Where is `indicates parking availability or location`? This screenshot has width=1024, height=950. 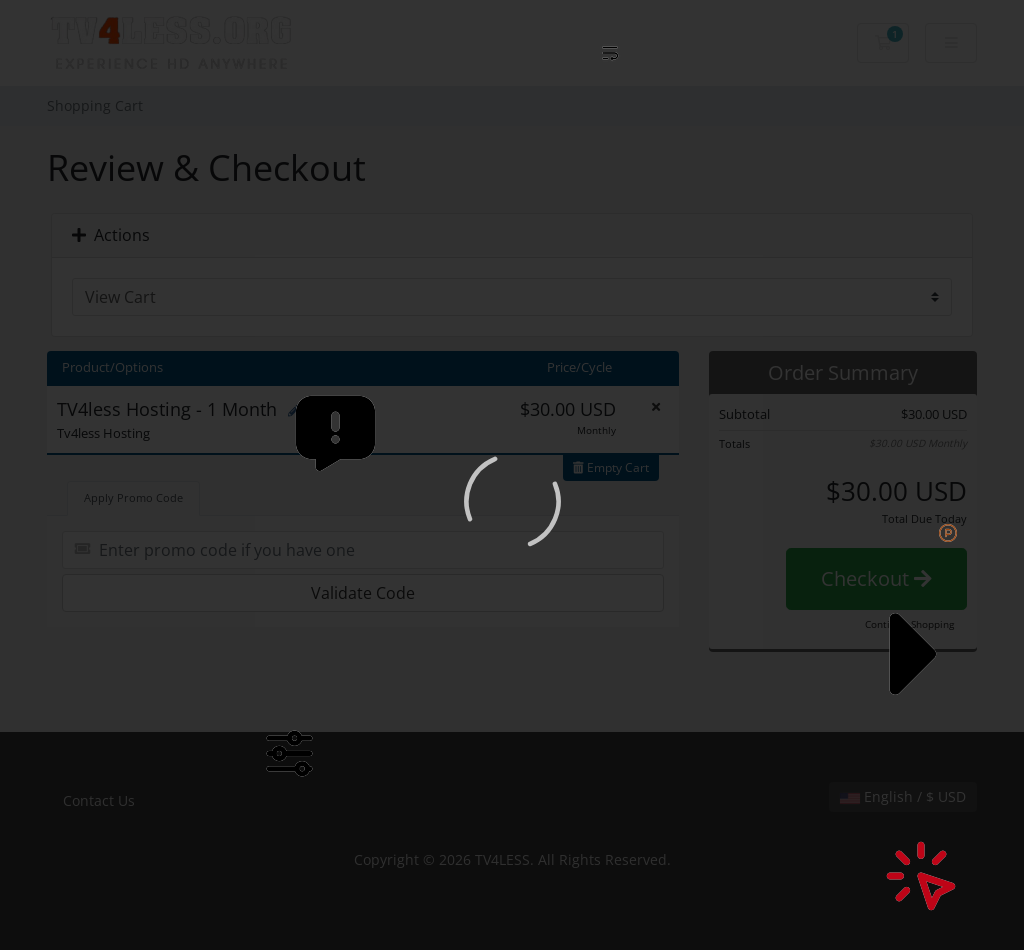
indicates parking availability or location is located at coordinates (948, 533).